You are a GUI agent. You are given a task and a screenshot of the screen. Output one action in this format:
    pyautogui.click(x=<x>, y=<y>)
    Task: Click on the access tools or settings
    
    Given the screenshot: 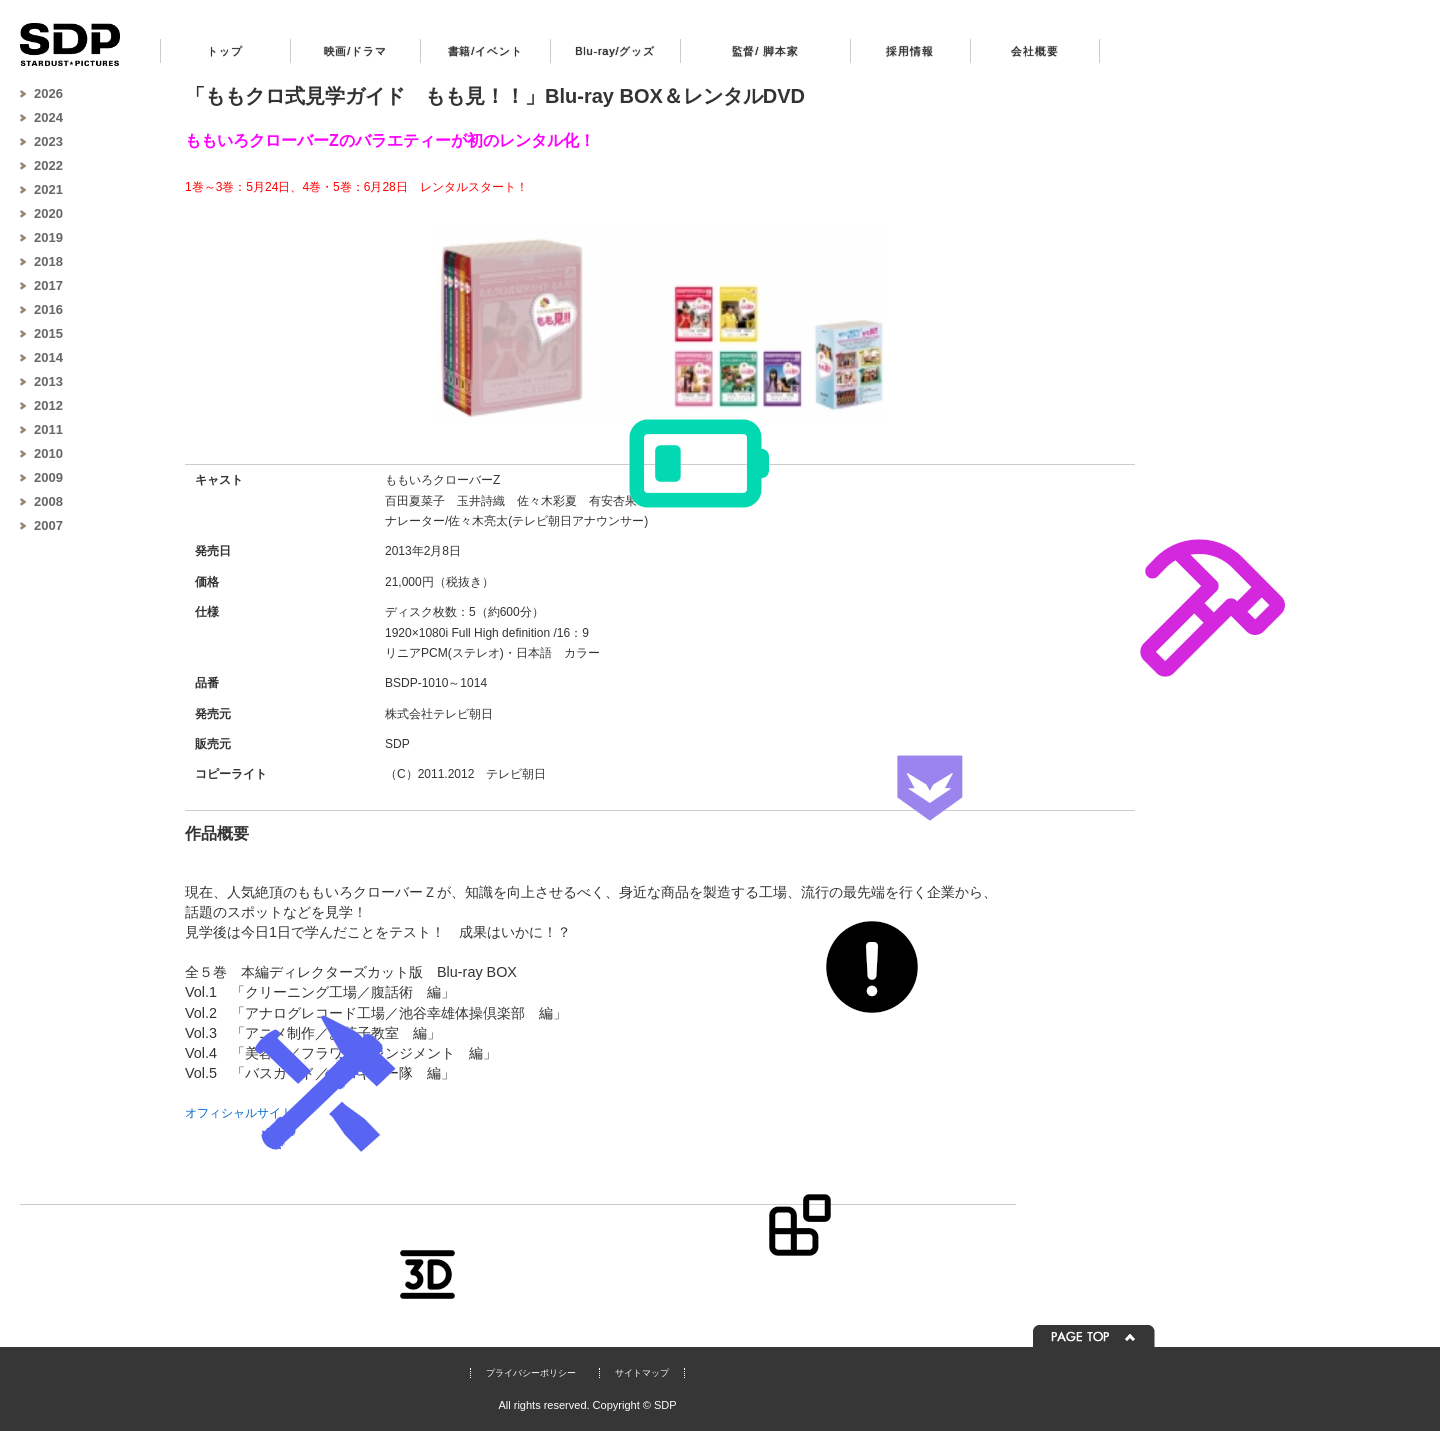 What is the action you would take?
    pyautogui.click(x=1206, y=610)
    